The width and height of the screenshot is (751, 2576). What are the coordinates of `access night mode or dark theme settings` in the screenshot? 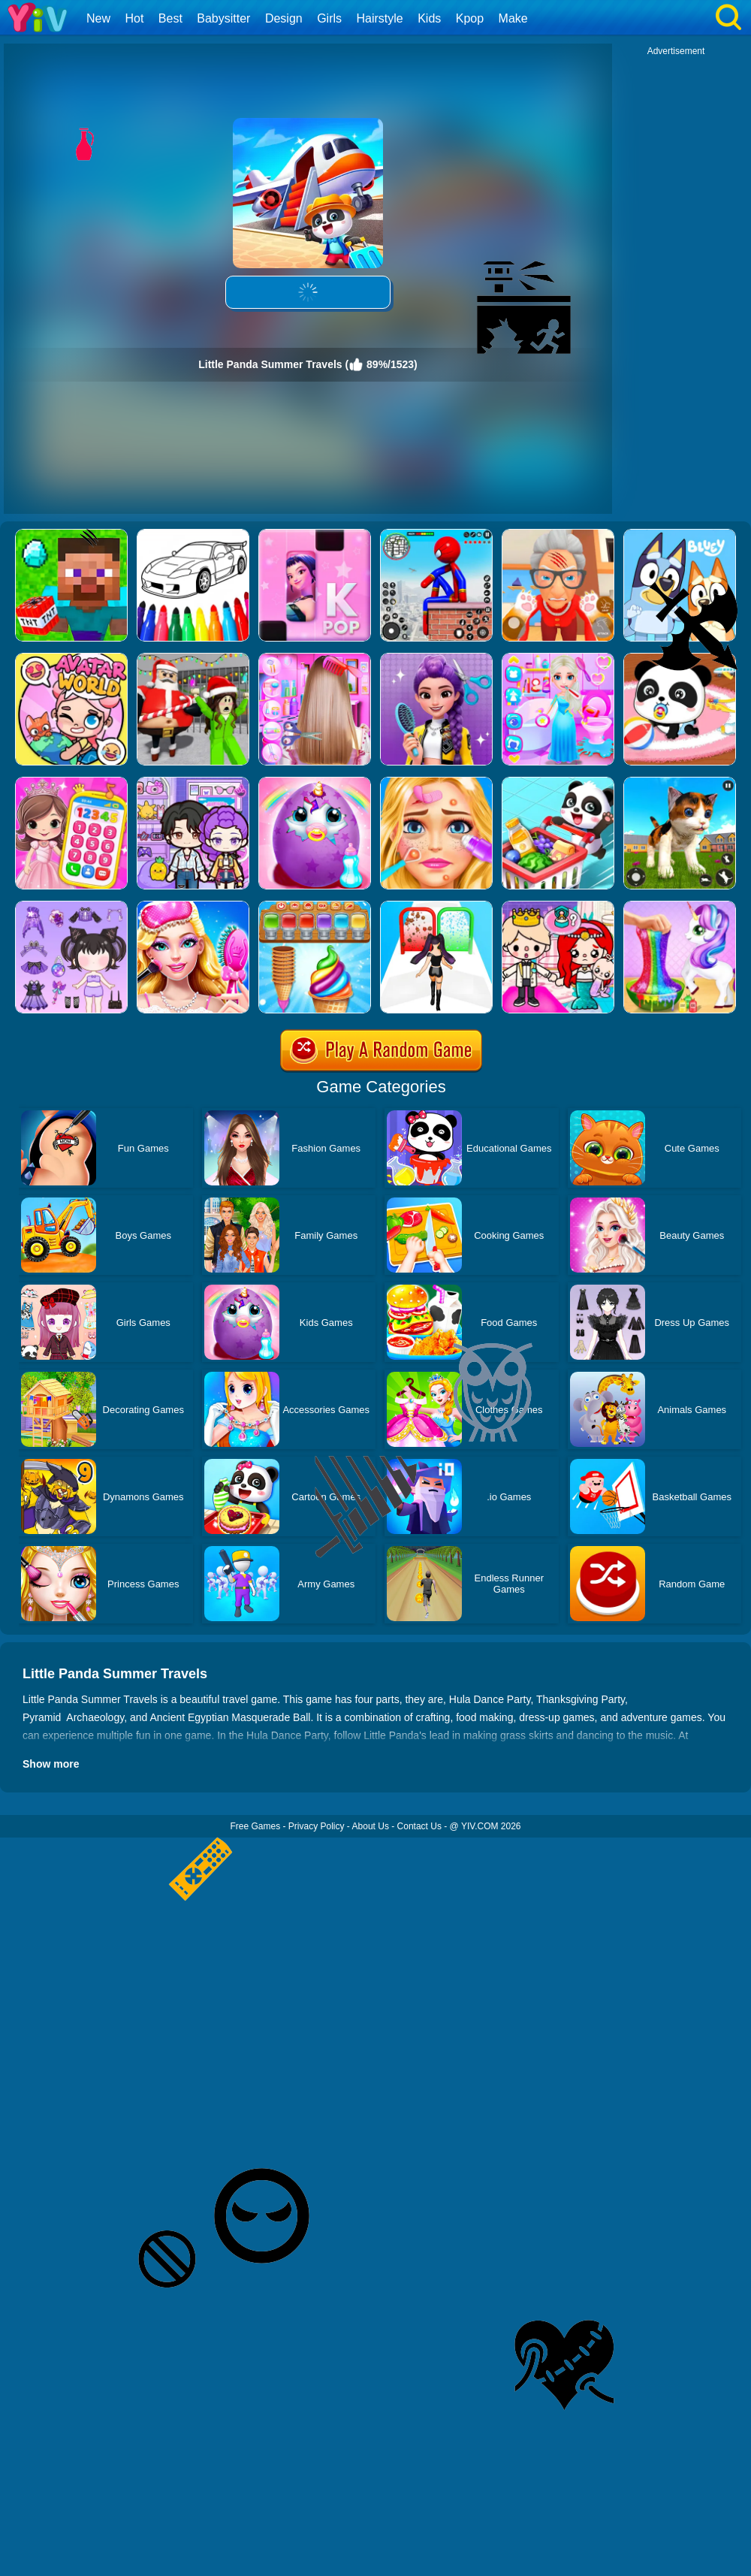 It's located at (492, 1392).